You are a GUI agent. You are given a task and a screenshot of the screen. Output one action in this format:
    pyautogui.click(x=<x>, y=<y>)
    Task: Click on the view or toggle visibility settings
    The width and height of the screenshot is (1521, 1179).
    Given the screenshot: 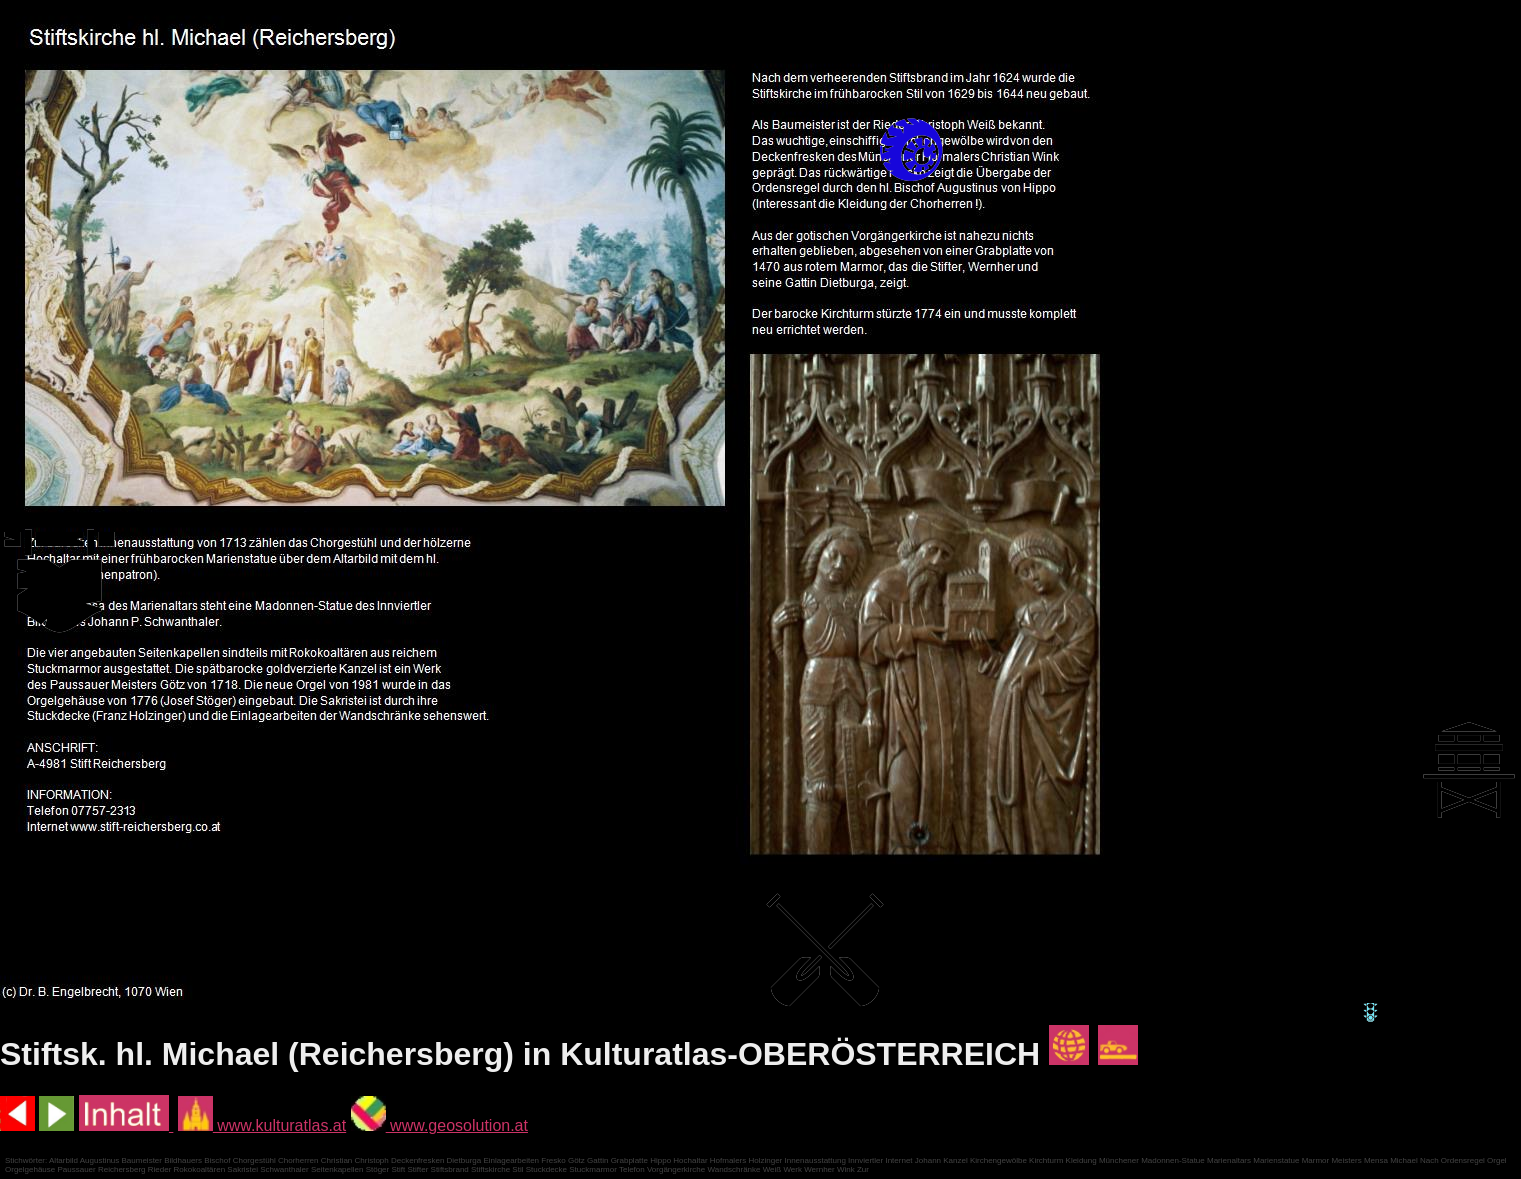 What is the action you would take?
    pyautogui.click(x=911, y=150)
    